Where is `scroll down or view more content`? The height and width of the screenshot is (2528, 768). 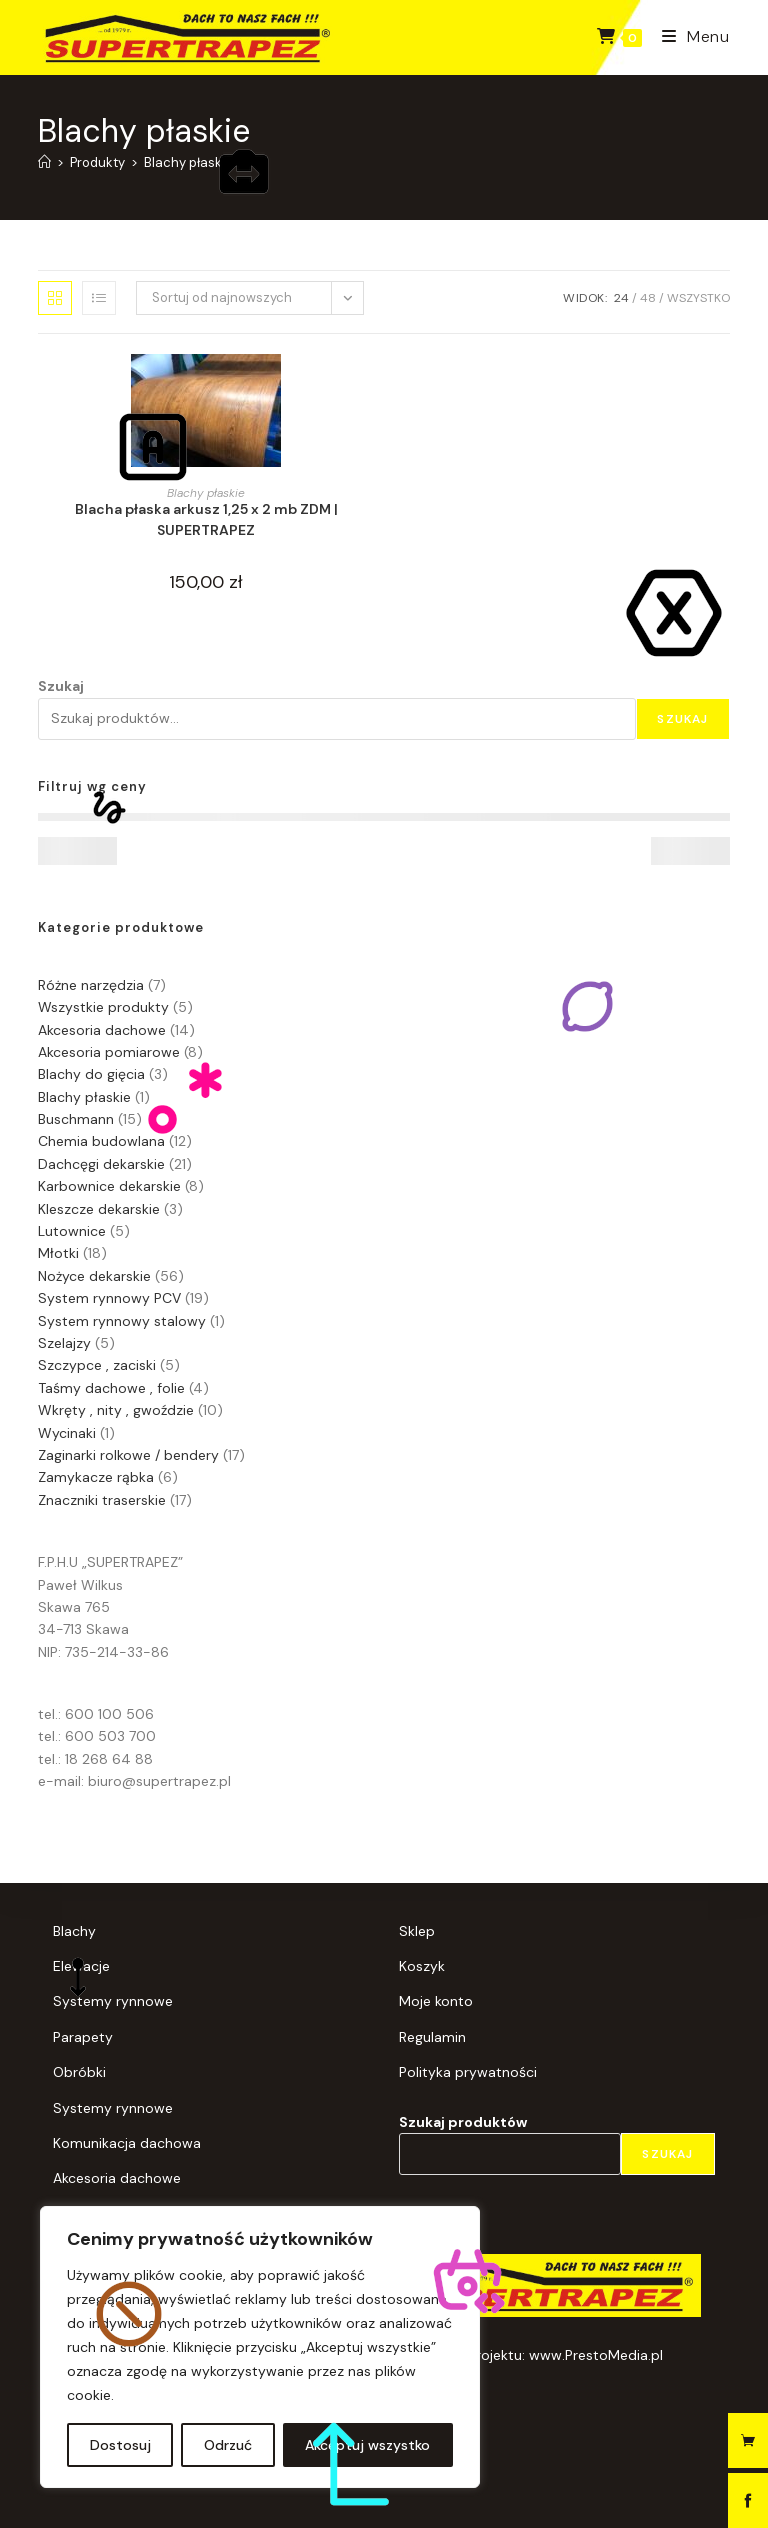 scroll down or view more content is located at coordinates (78, 1977).